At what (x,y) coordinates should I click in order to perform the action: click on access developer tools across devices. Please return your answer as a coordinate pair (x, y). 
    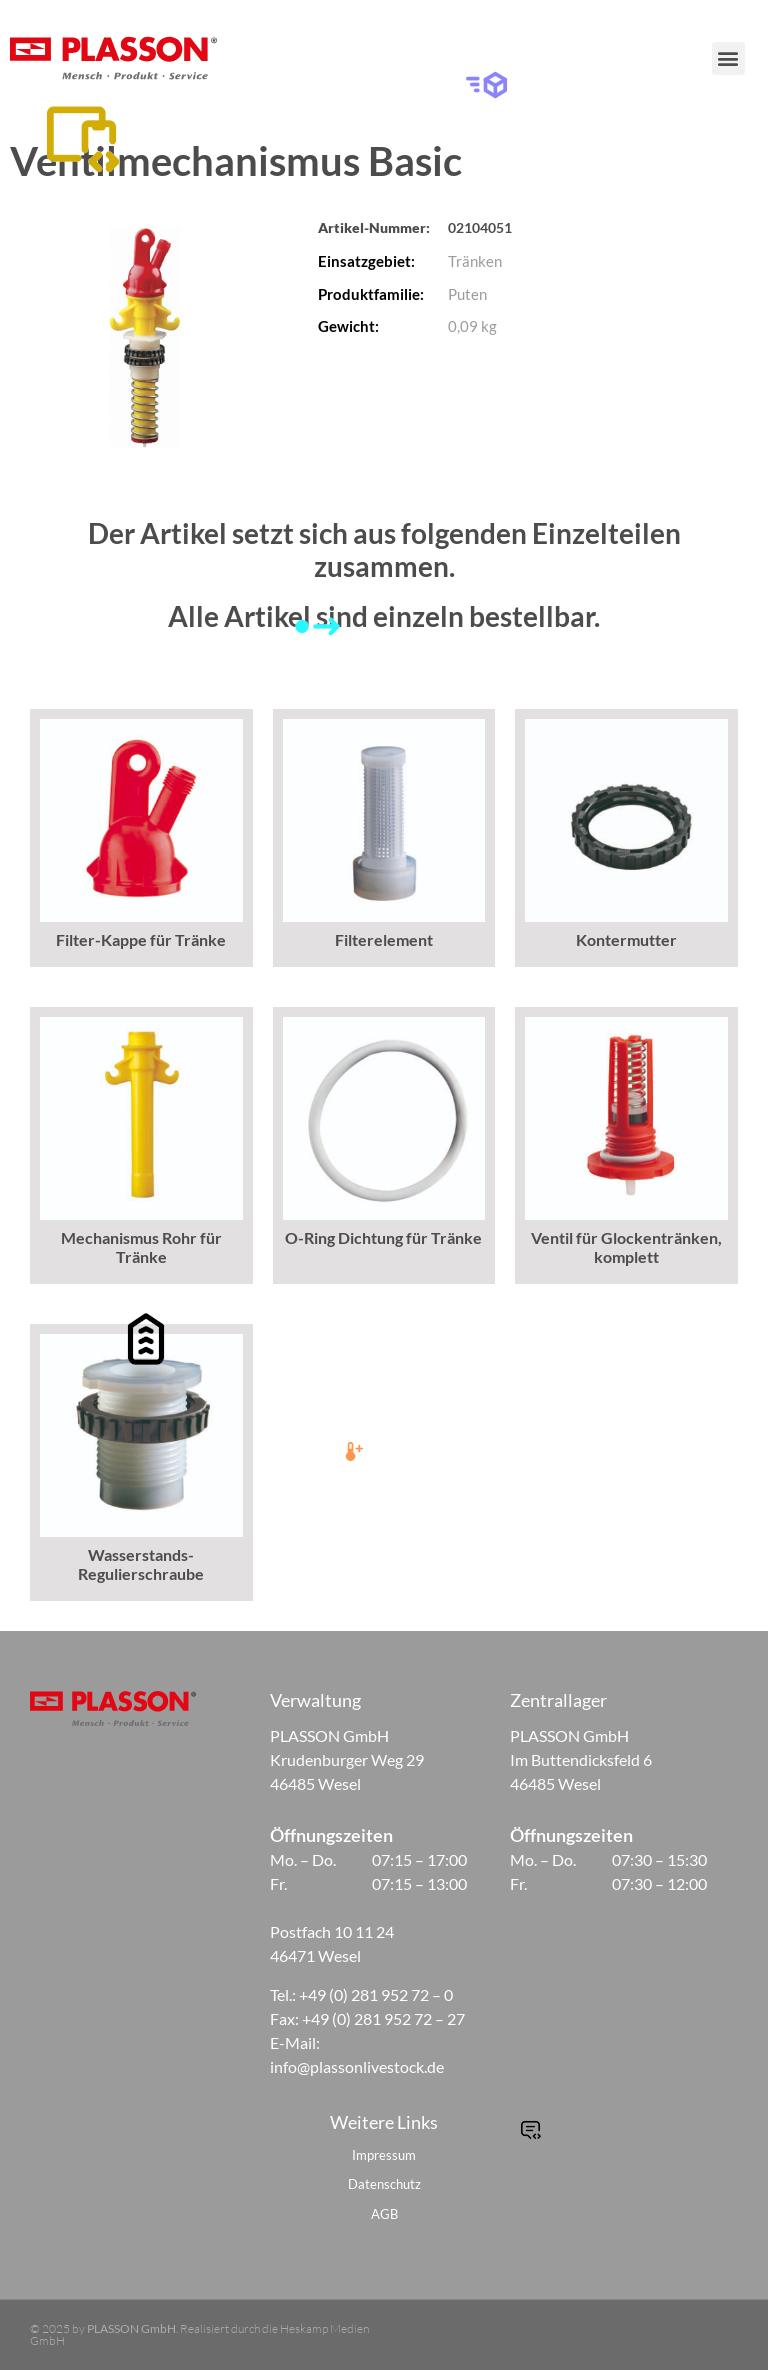
    Looking at the image, I should click on (81, 137).